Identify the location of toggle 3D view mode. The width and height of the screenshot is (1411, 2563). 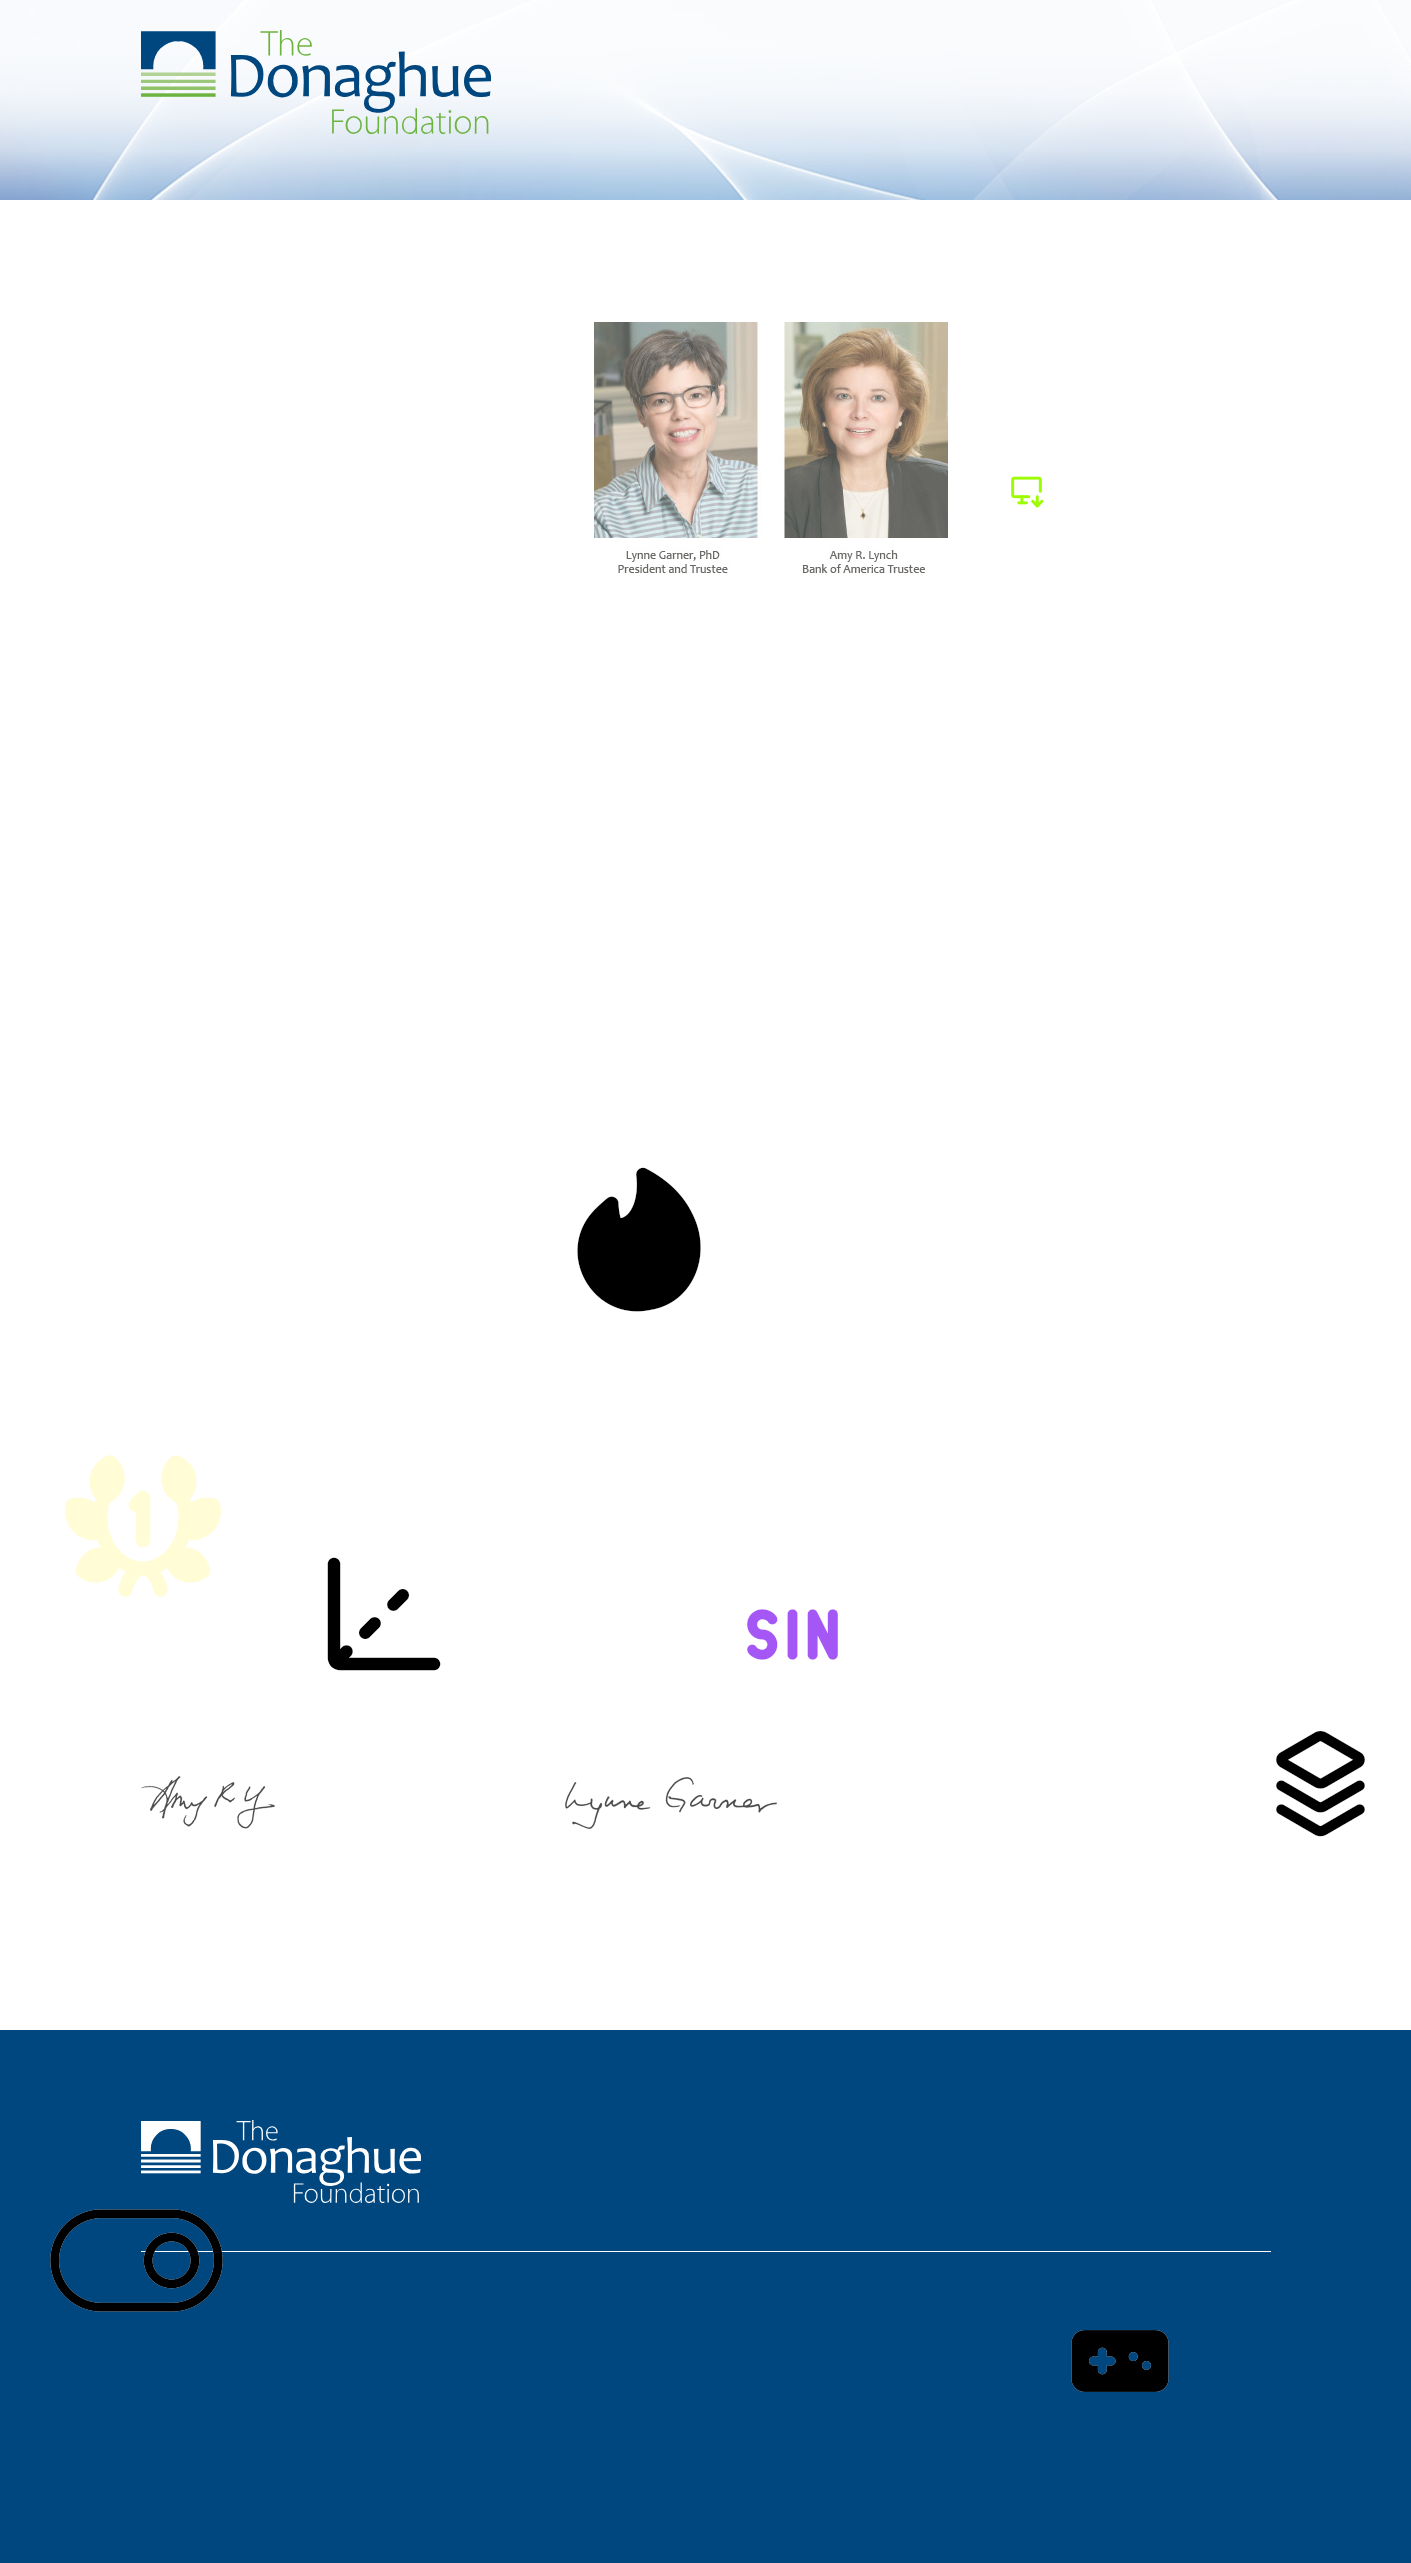
(384, 1614).